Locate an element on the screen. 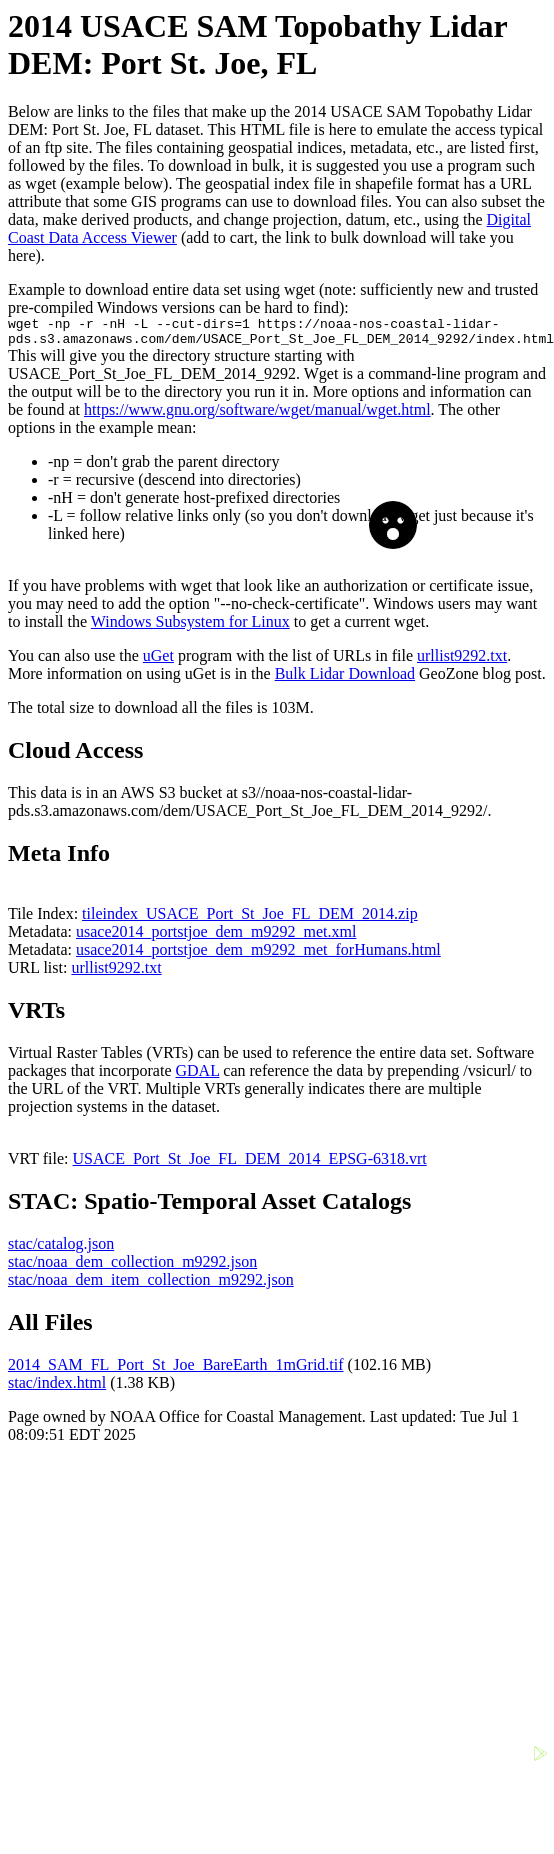 The width and height of the screenshot is (554, 1854). open google play store is located at coordinates (539, 1753).